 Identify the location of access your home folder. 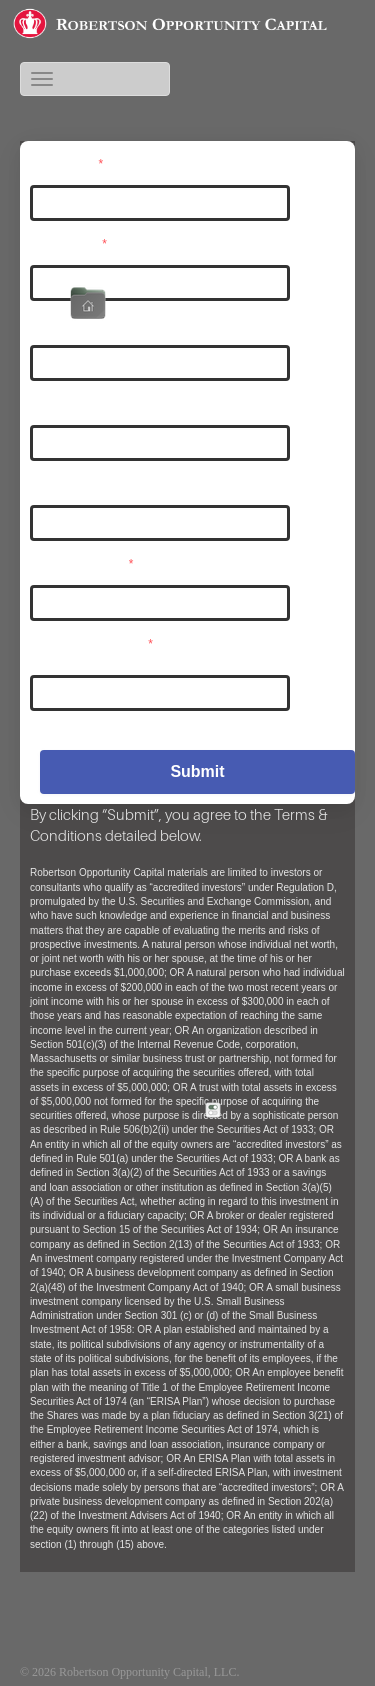
(88, 303).